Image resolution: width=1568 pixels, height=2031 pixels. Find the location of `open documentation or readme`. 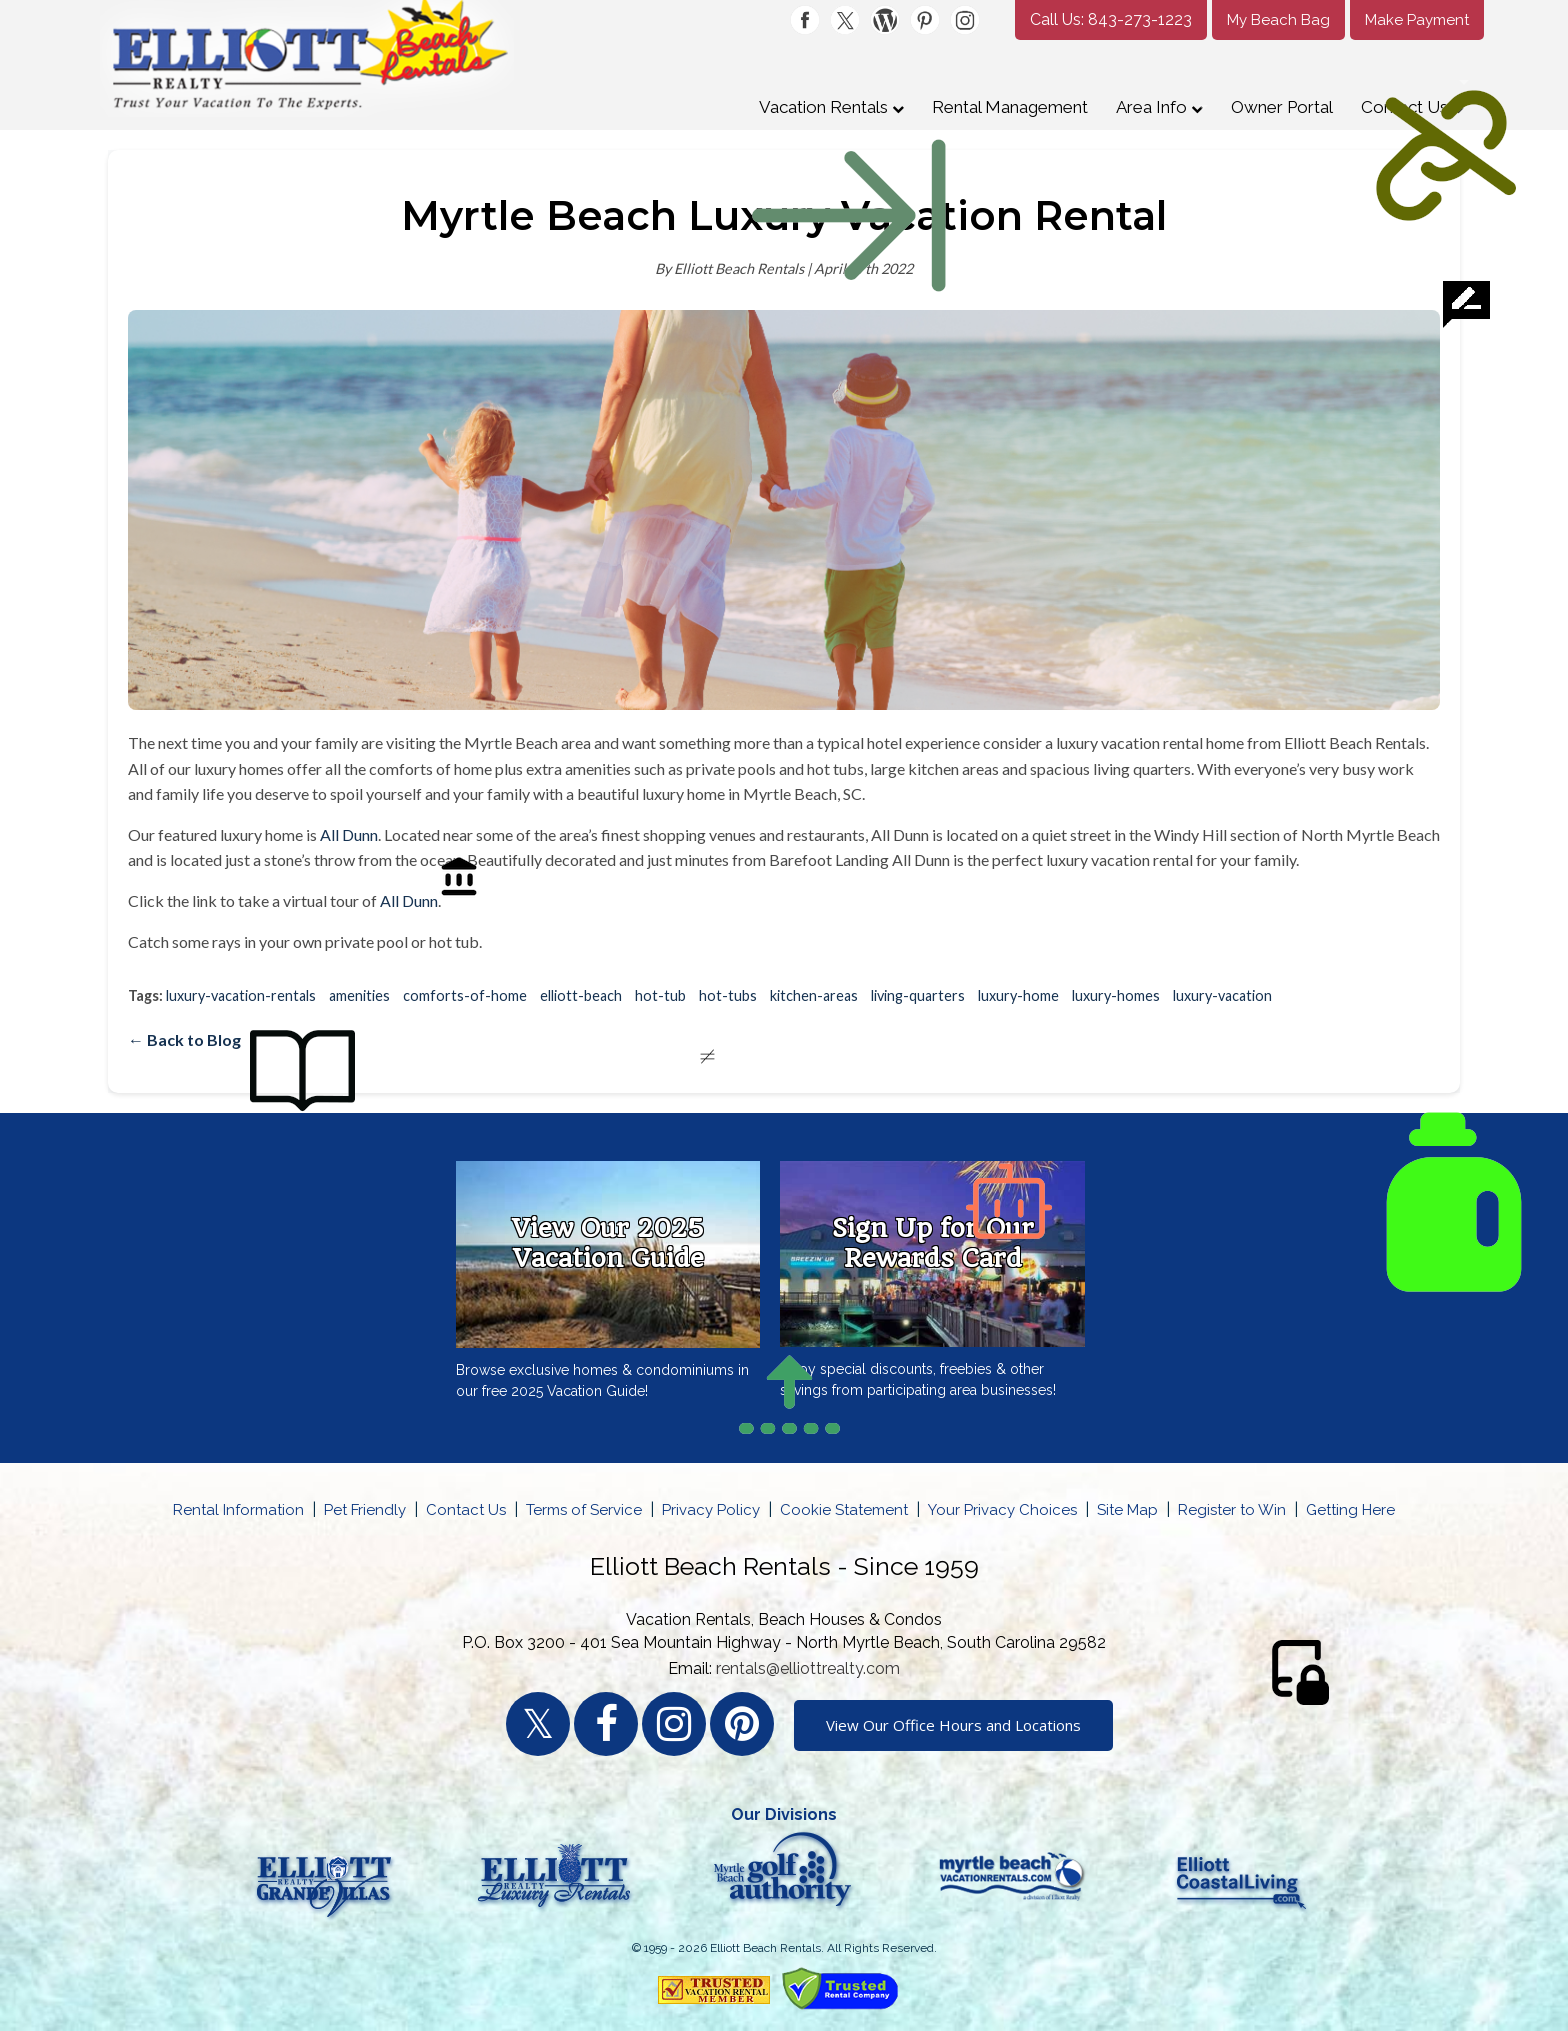

open documentation or readme is located at coordinates (302, 1069).